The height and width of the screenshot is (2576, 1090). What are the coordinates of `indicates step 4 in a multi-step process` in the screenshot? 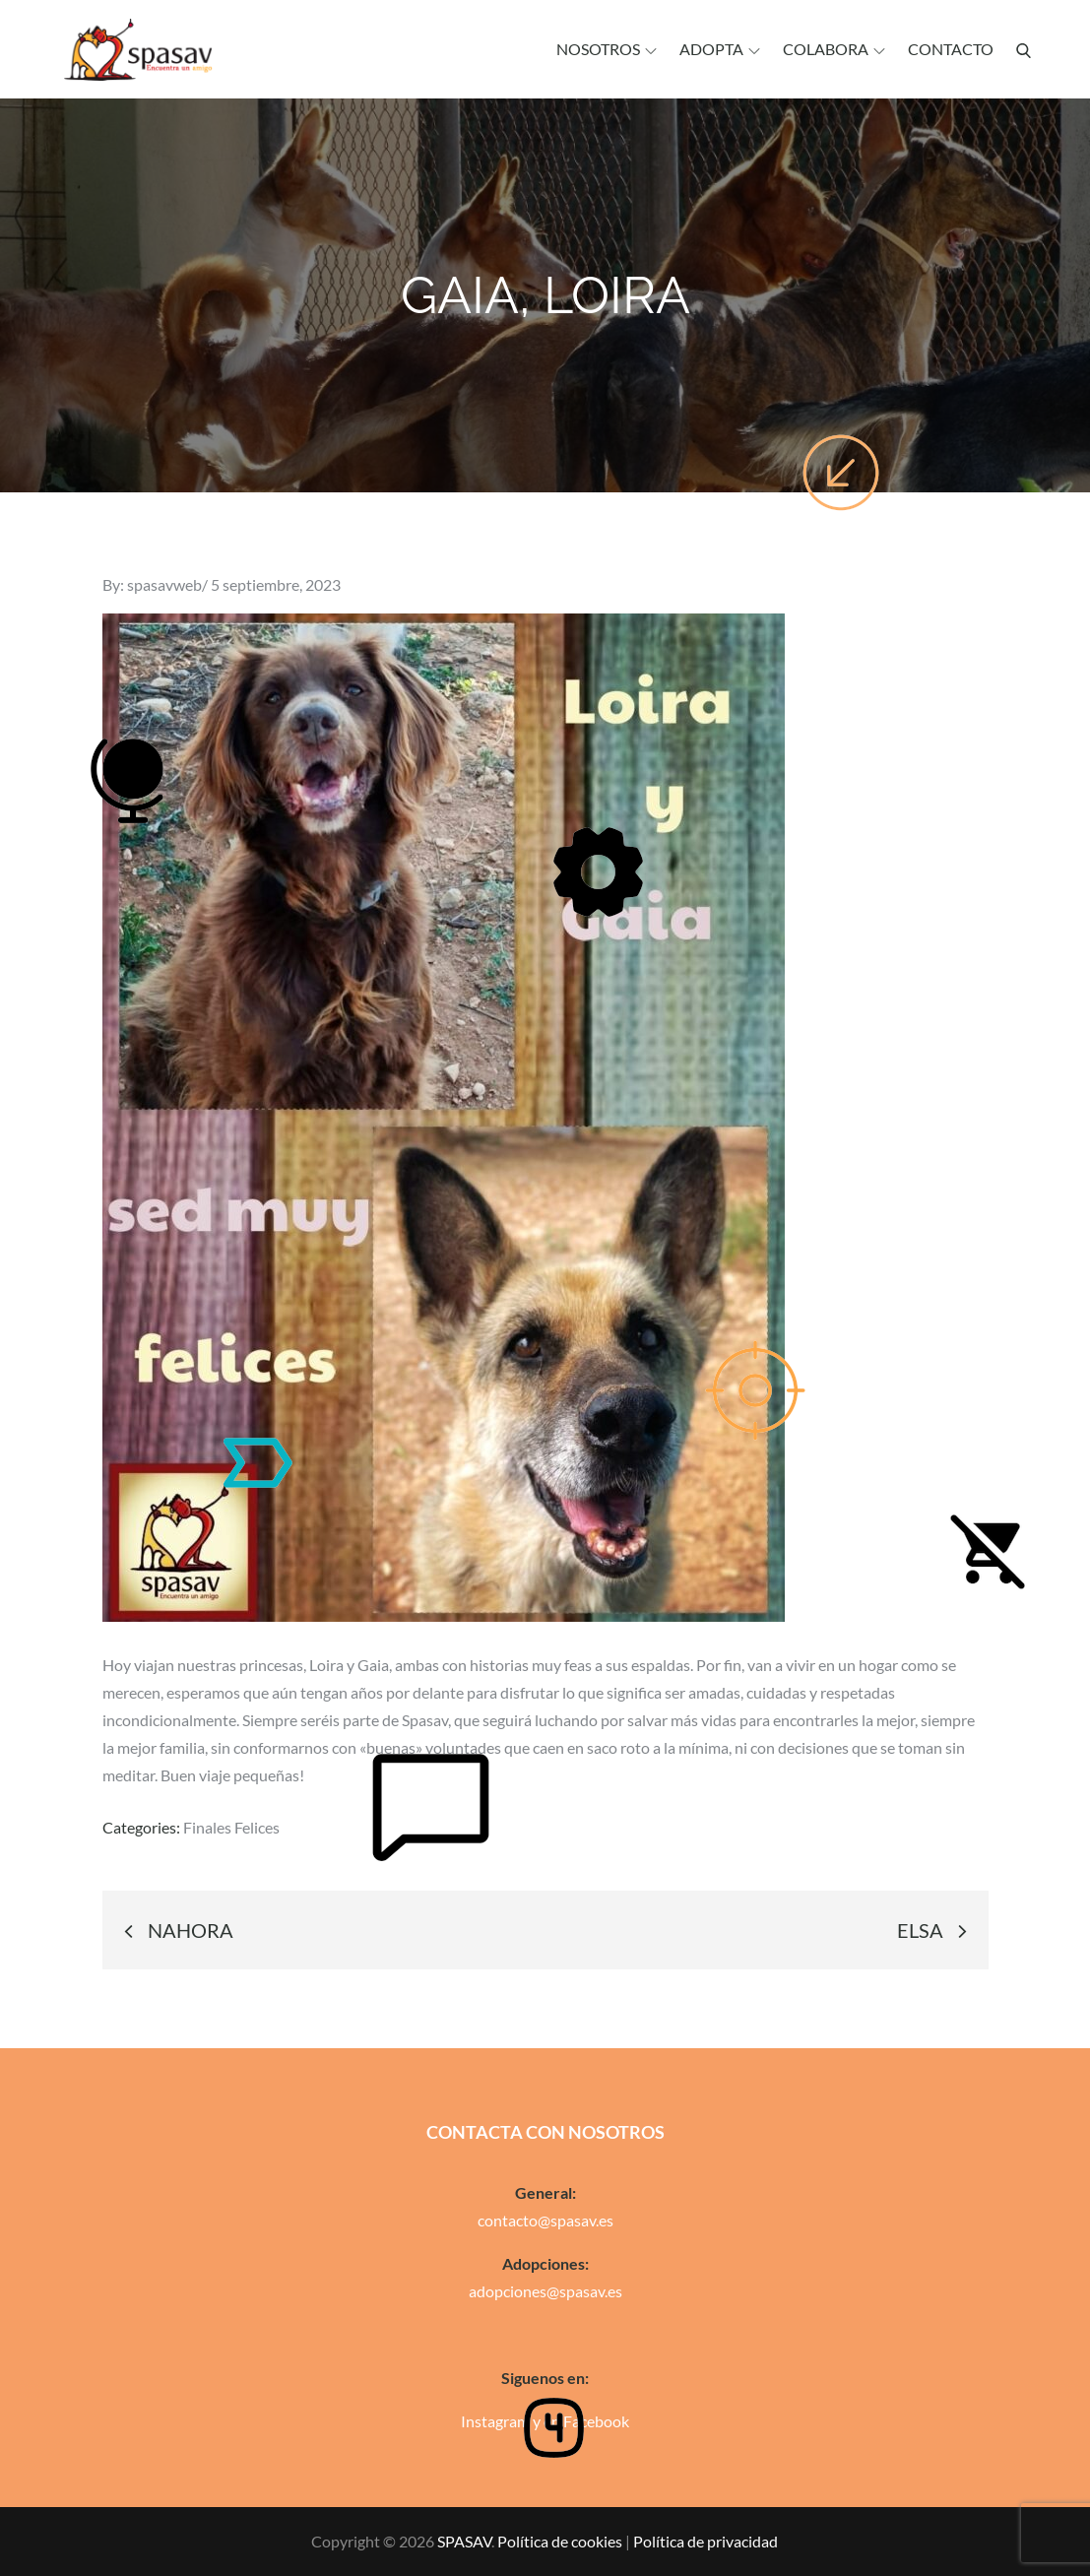 It's located at (553, 2427).